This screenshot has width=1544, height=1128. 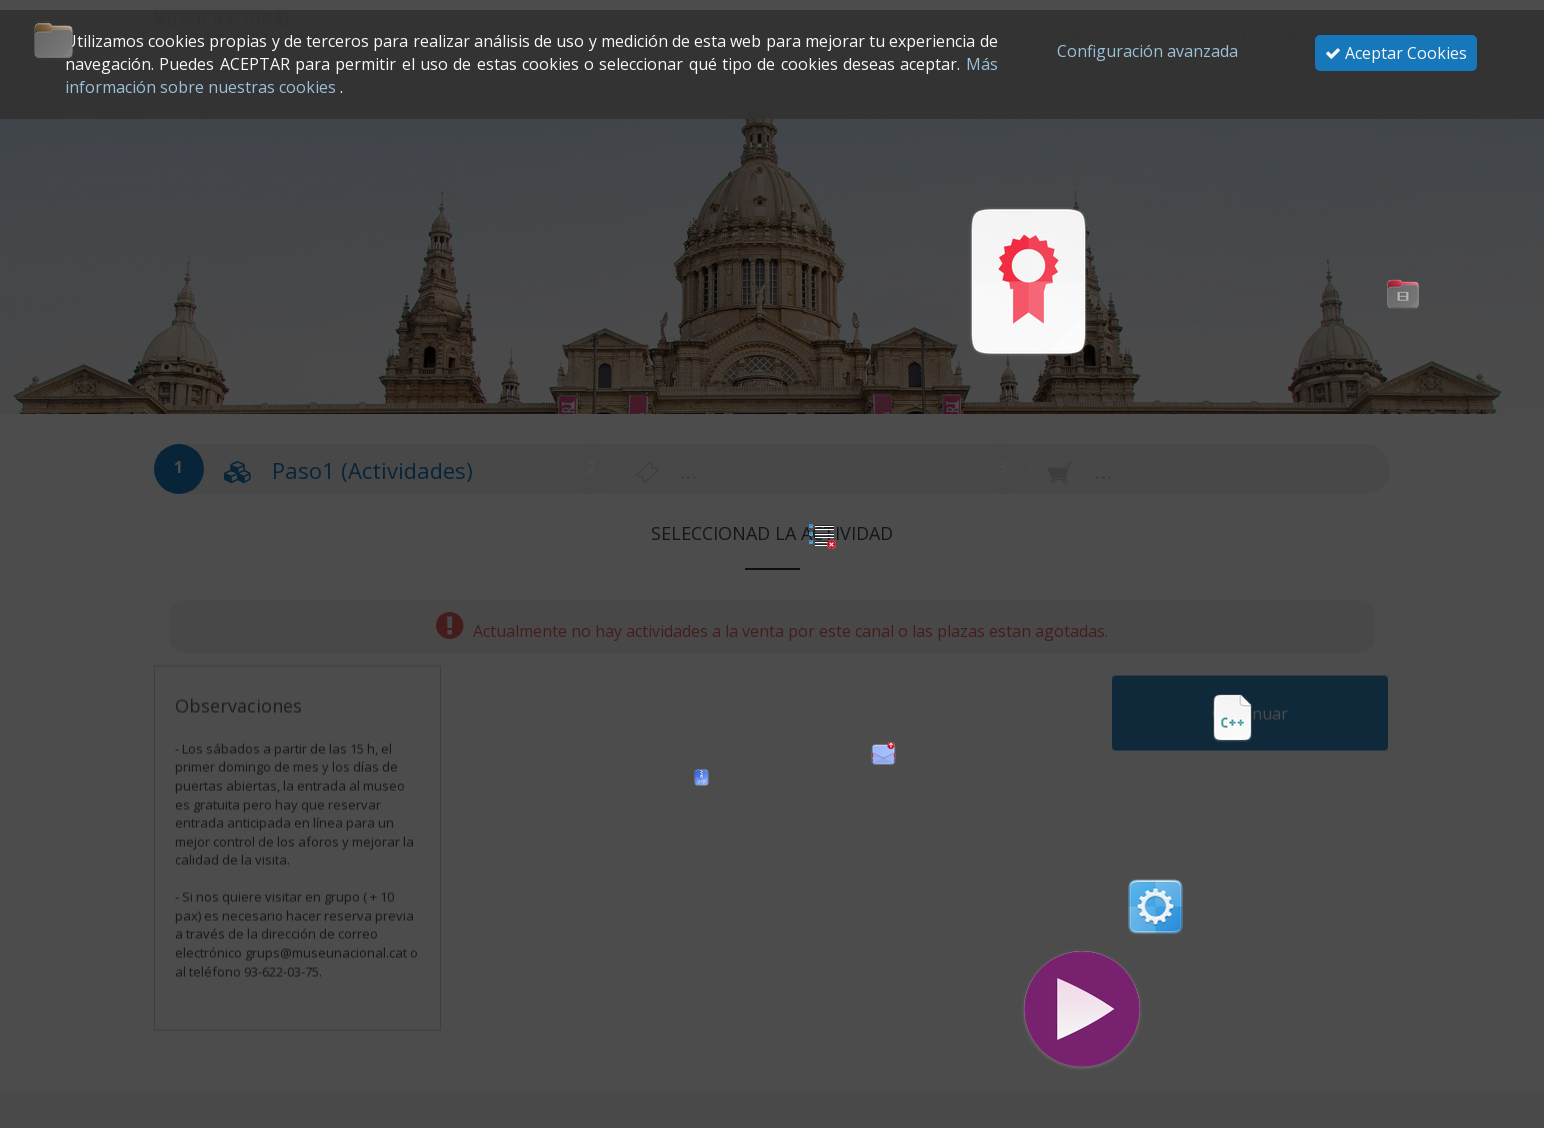 What do you see at coordinates (1155, 906) in the screenshot?
I see `windows executable file type indicator` at bounding box center [1155, 906].